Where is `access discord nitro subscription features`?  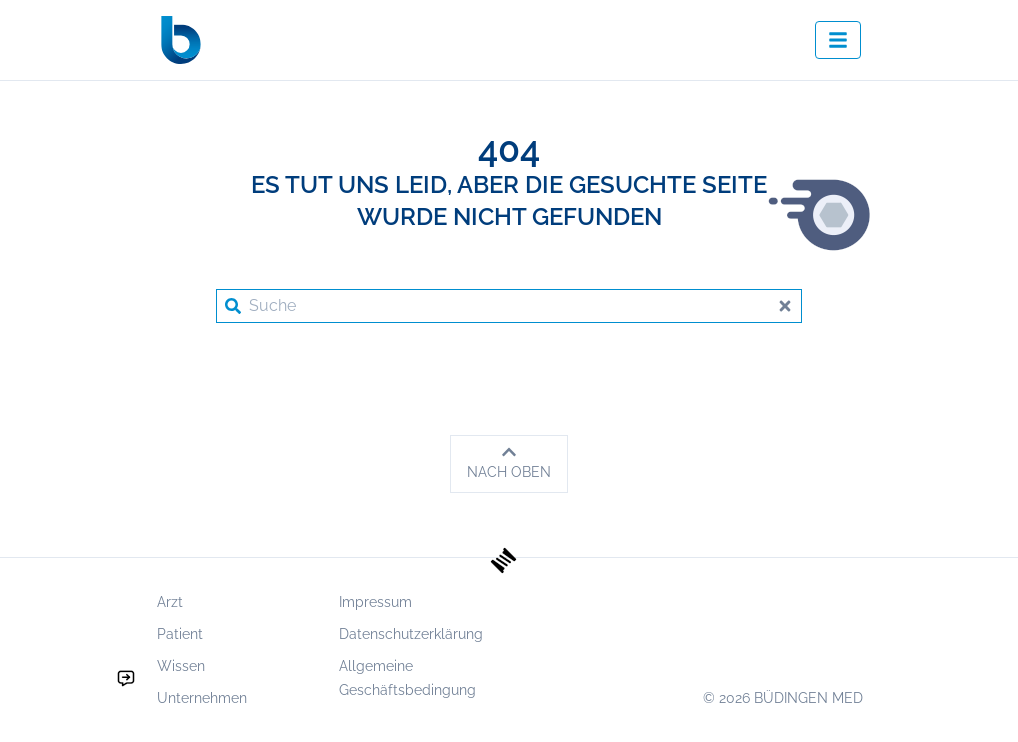 access discord nitro subscription features is located at coordinates (819, 215).